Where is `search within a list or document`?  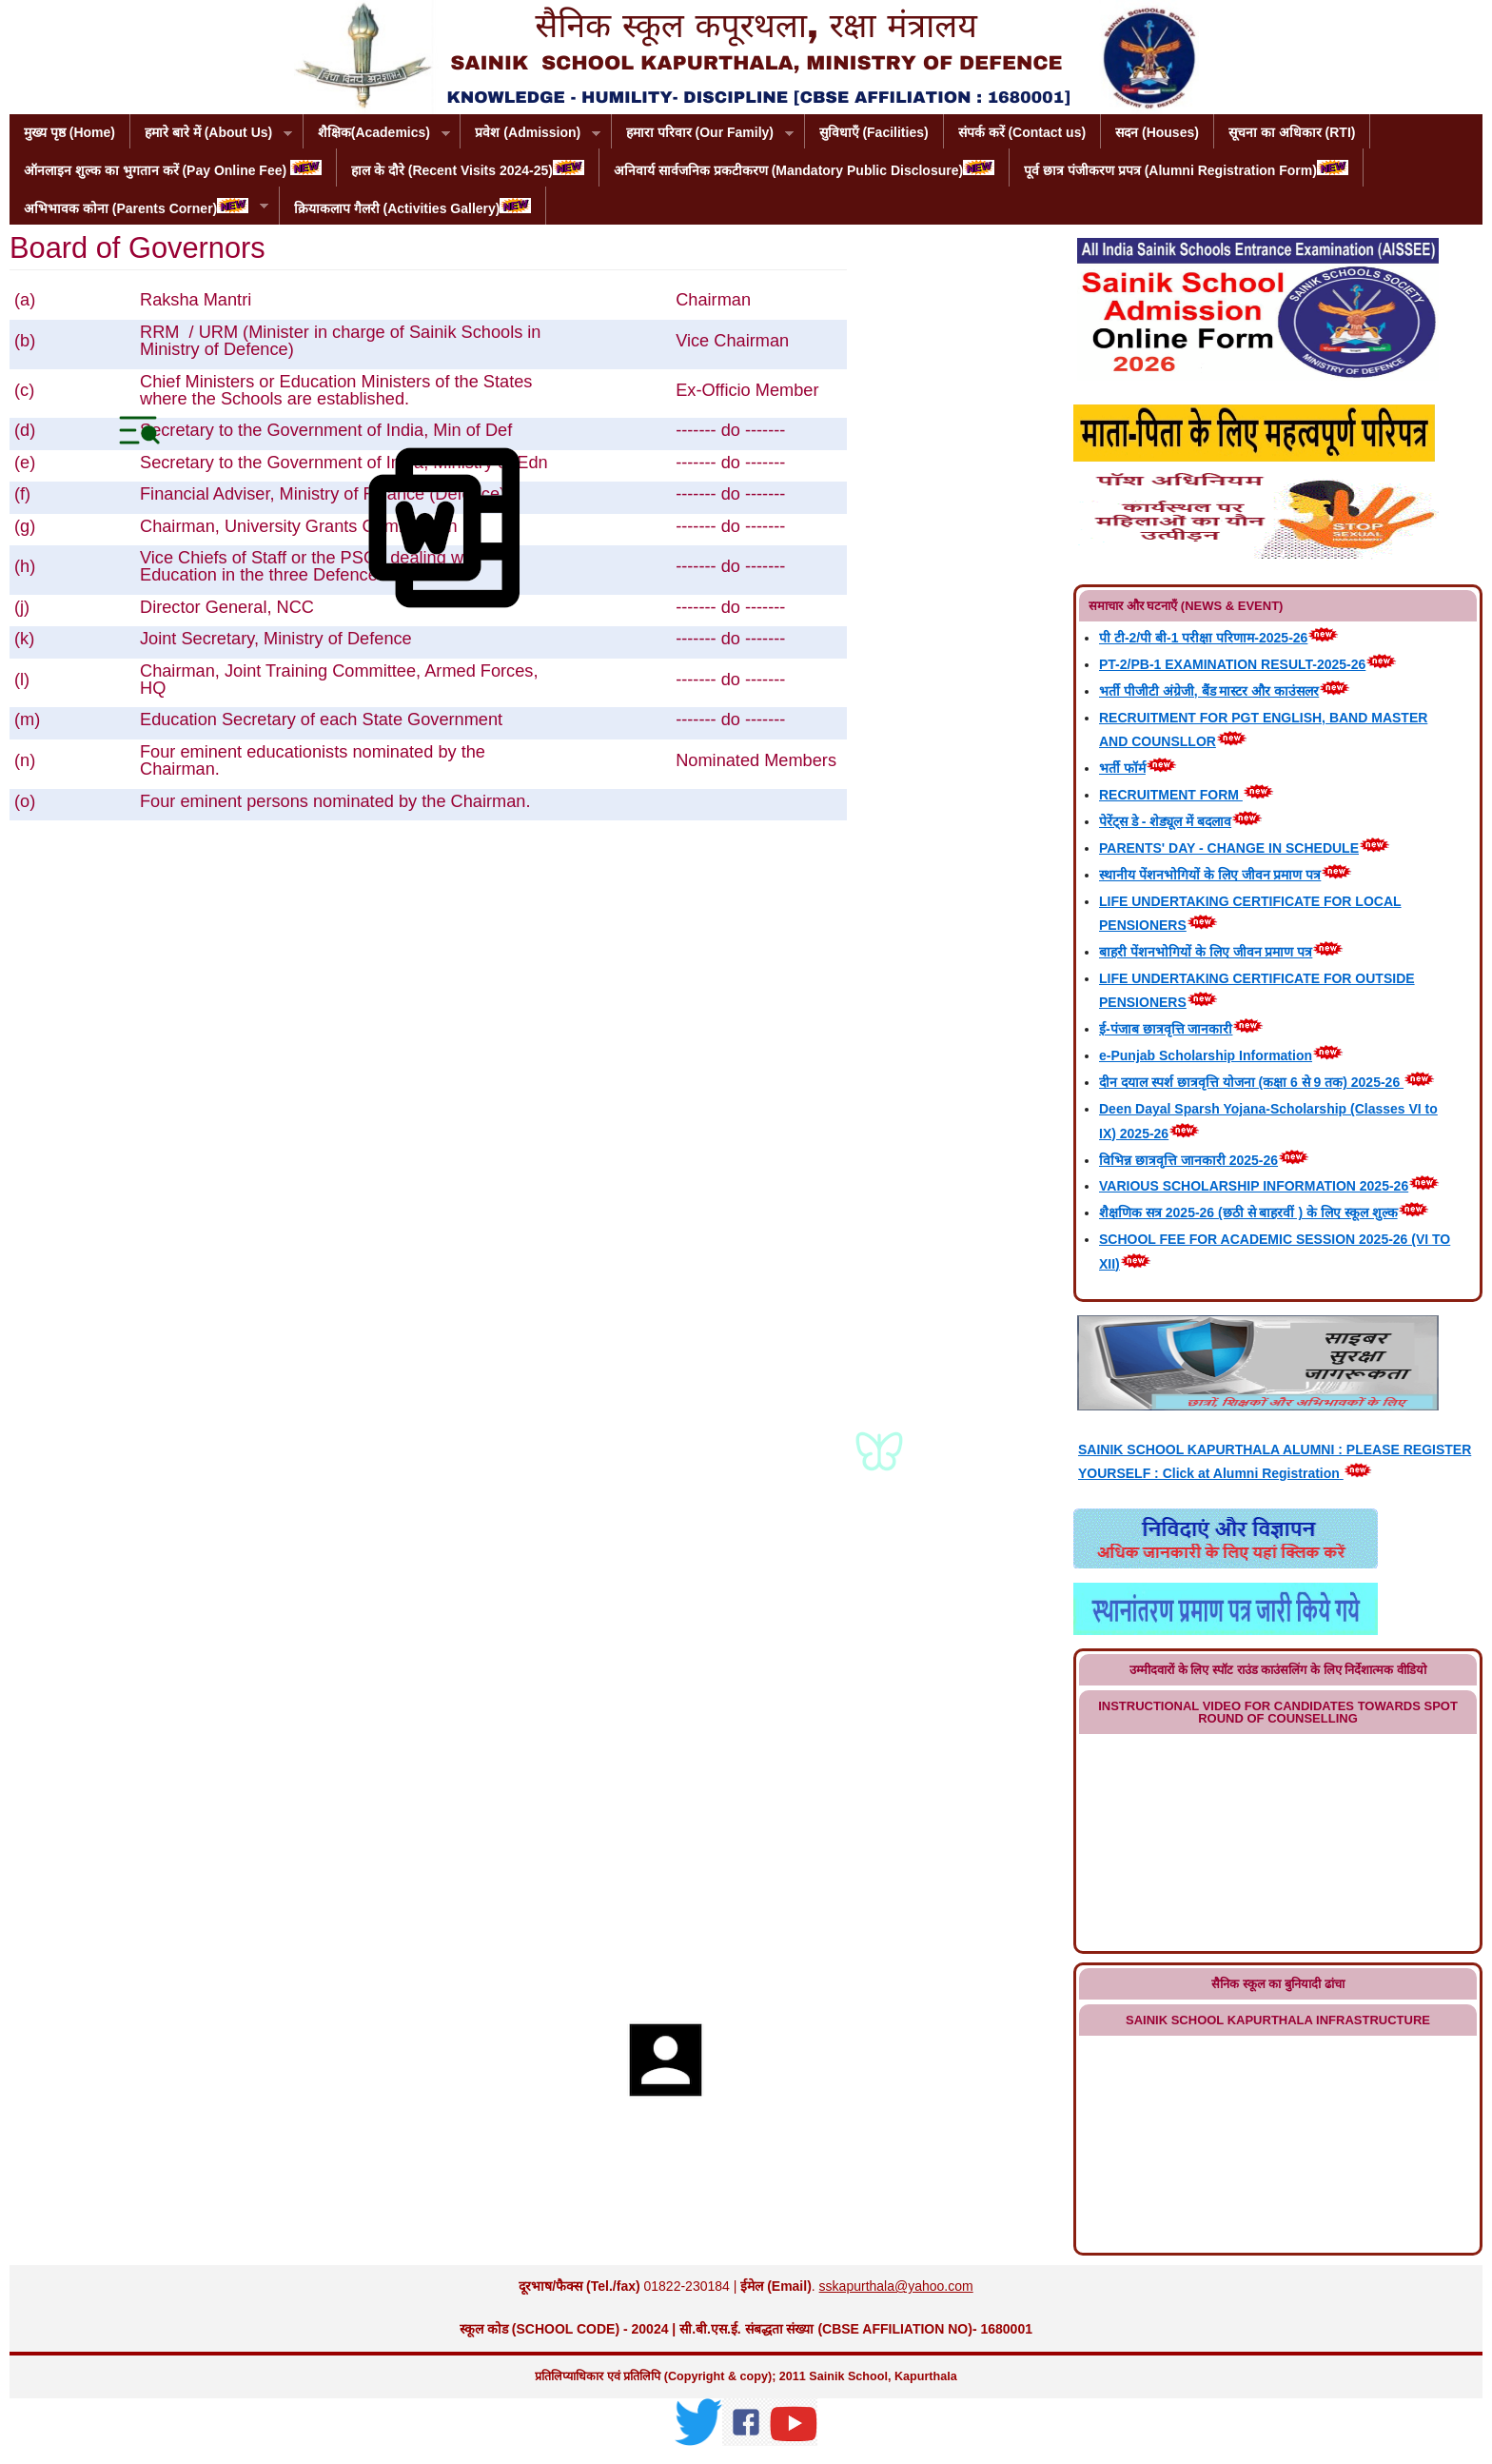 search within a list or document is located at coordinates (138, 430).